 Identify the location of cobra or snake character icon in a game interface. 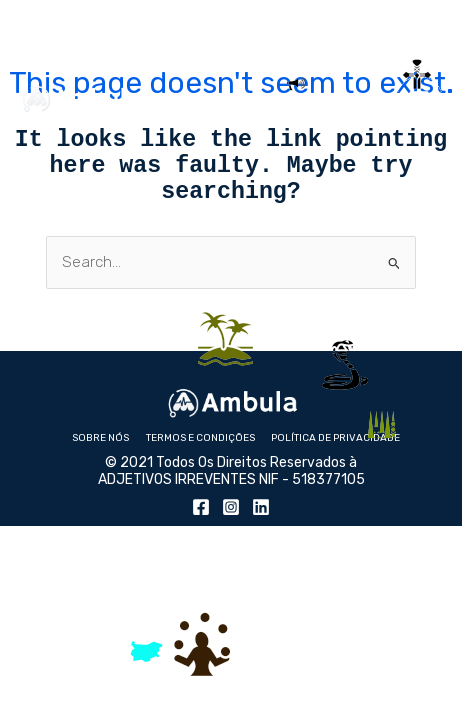
(345, 365).